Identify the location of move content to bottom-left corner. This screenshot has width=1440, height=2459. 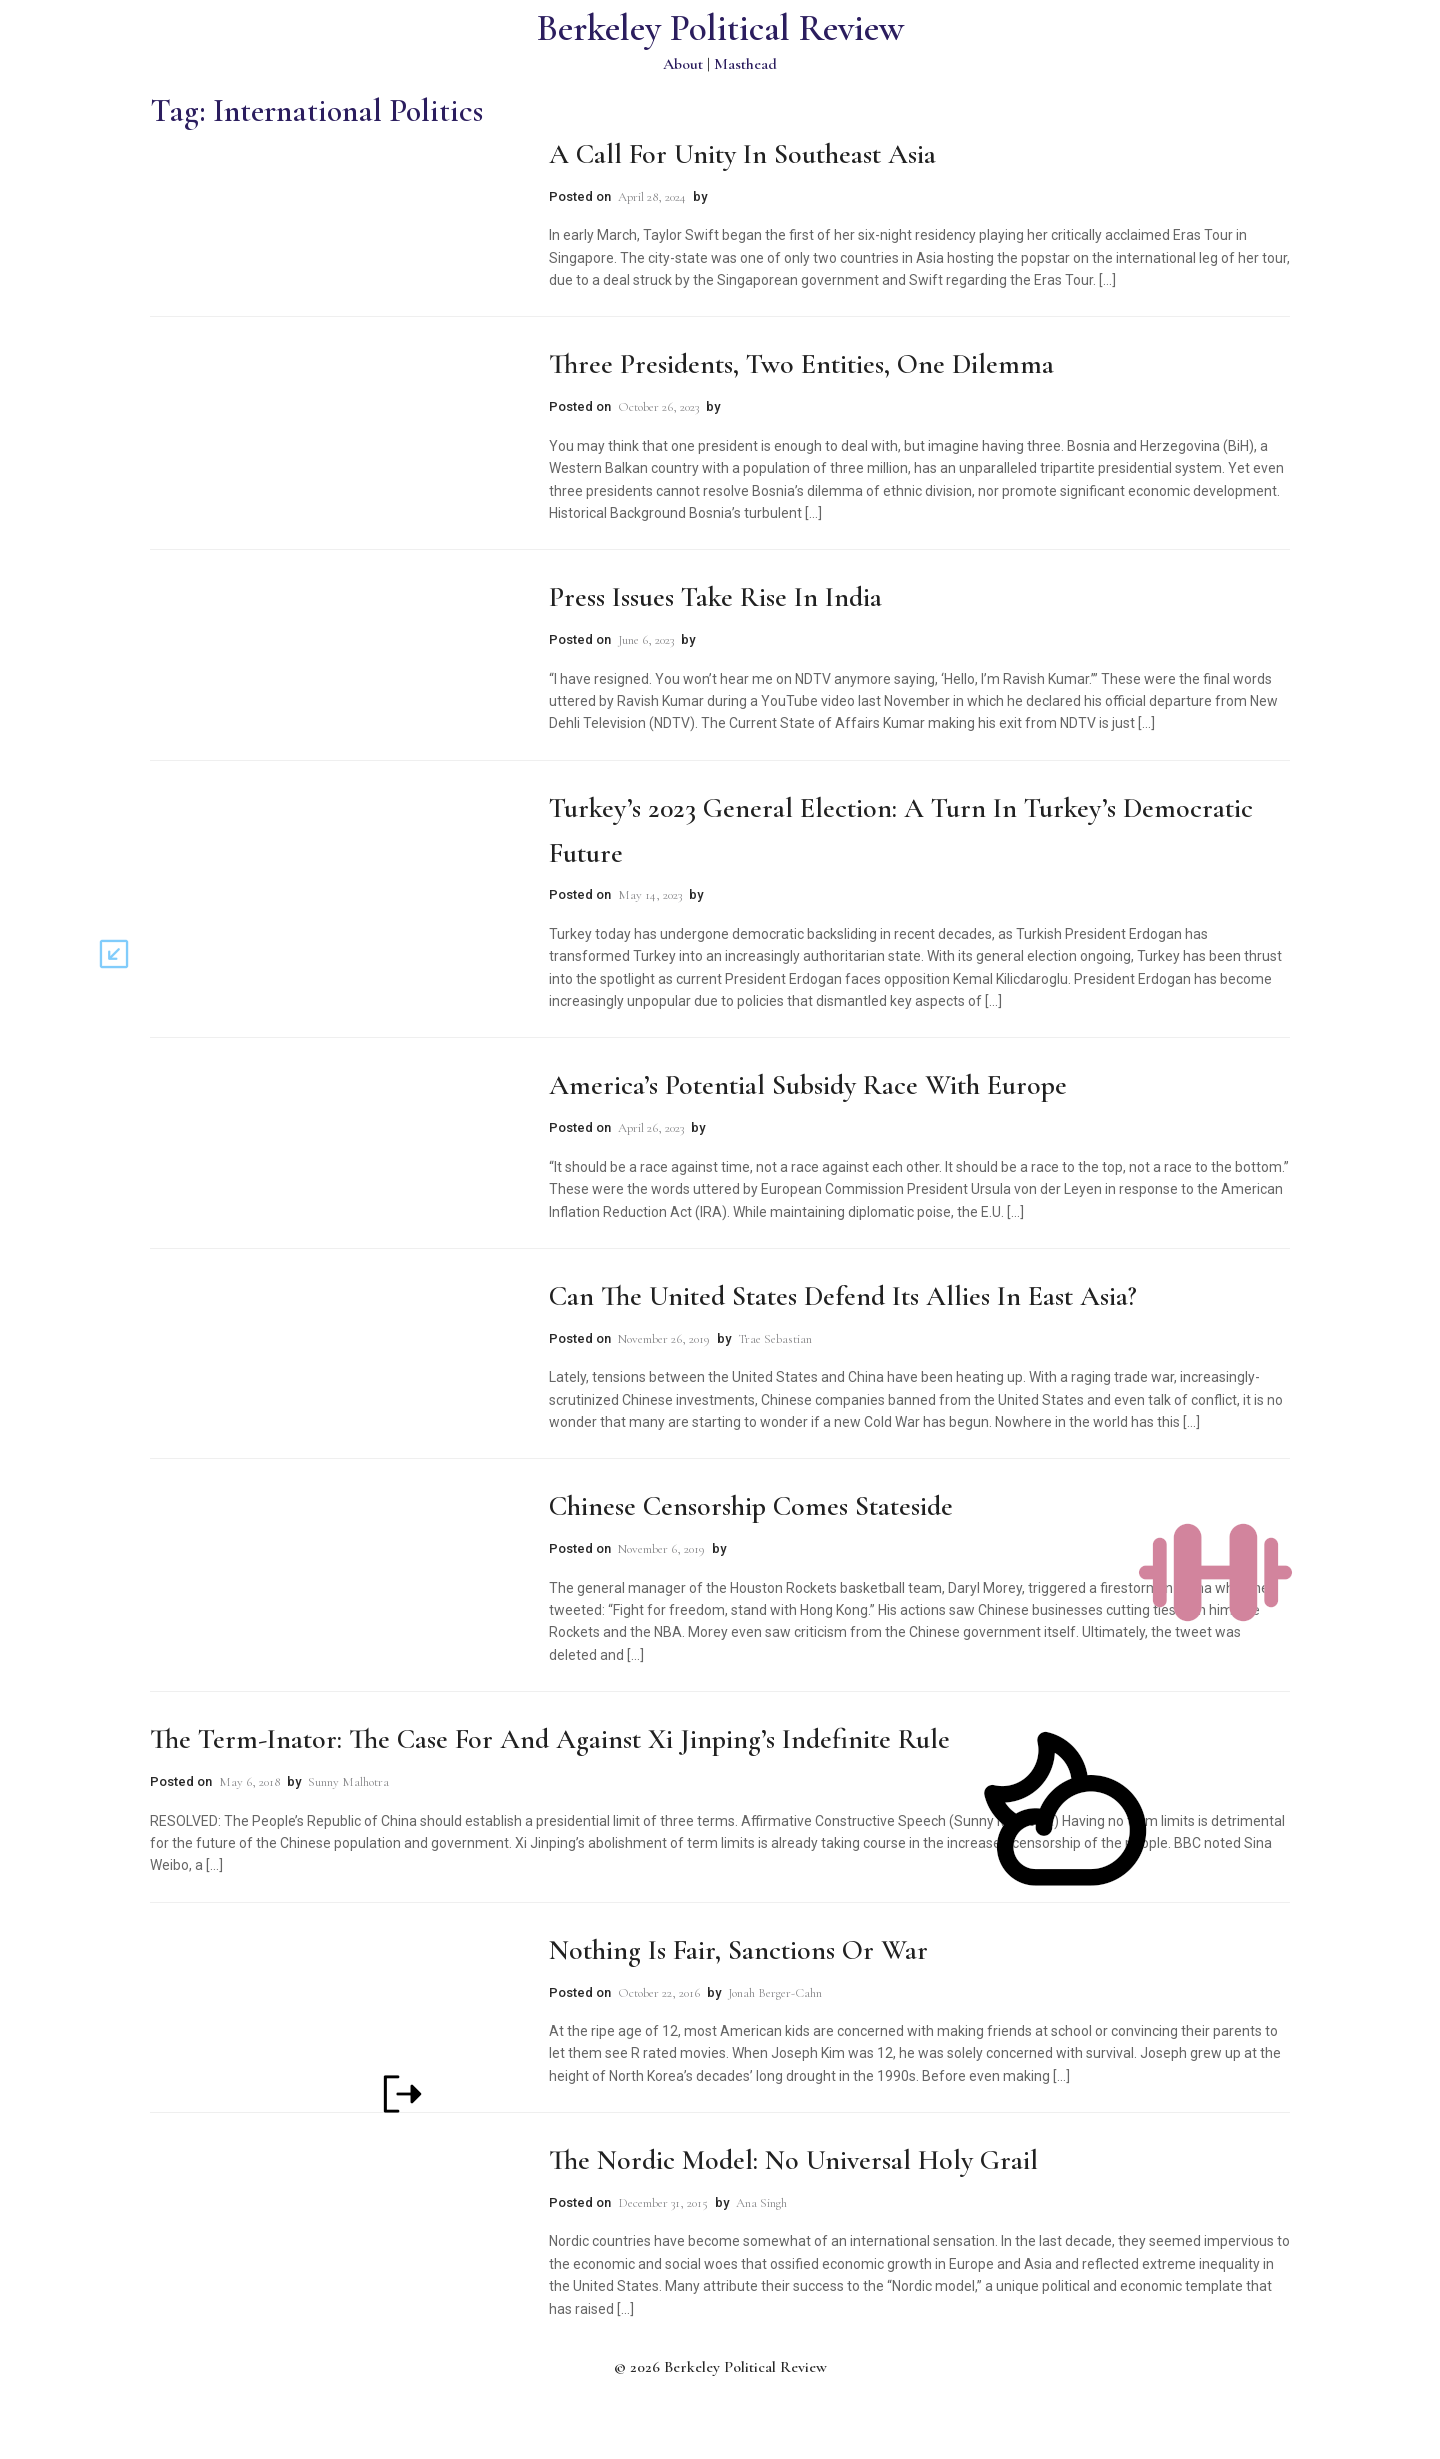
(114, 954).